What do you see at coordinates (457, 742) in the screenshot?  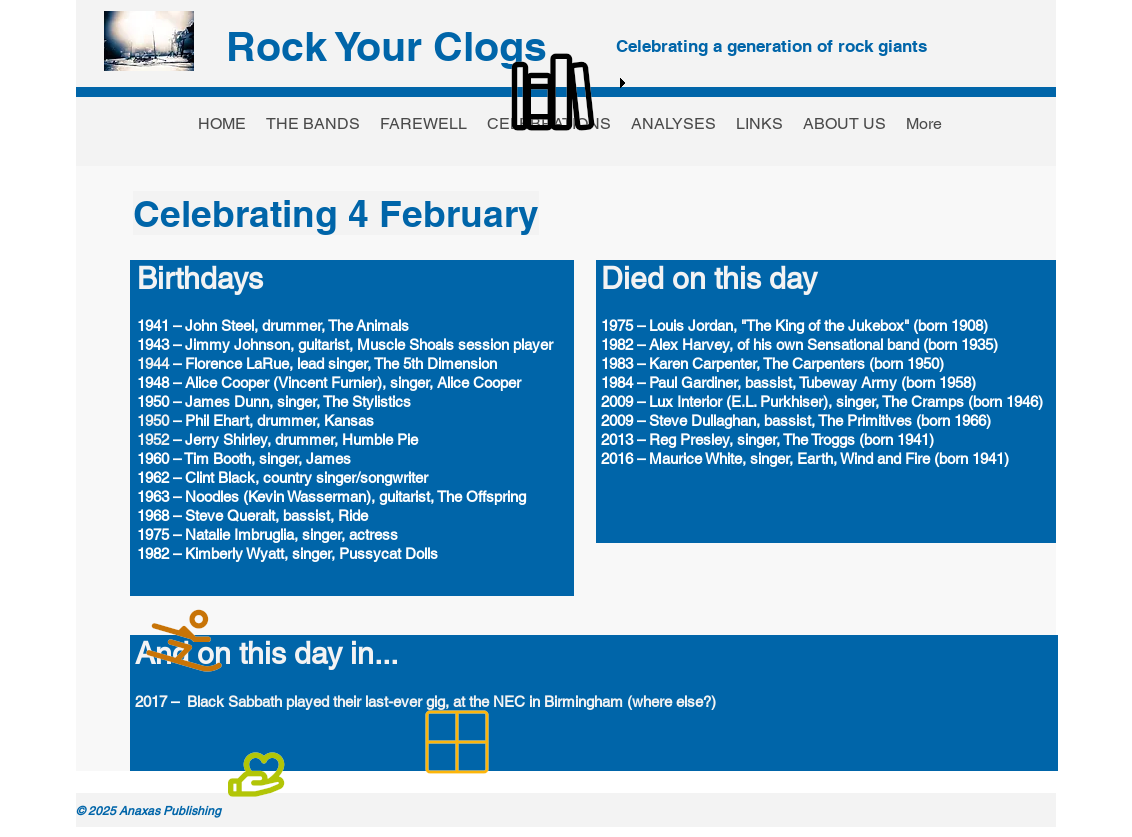 I see `switch to grid view` at bounding box center [457, 742].